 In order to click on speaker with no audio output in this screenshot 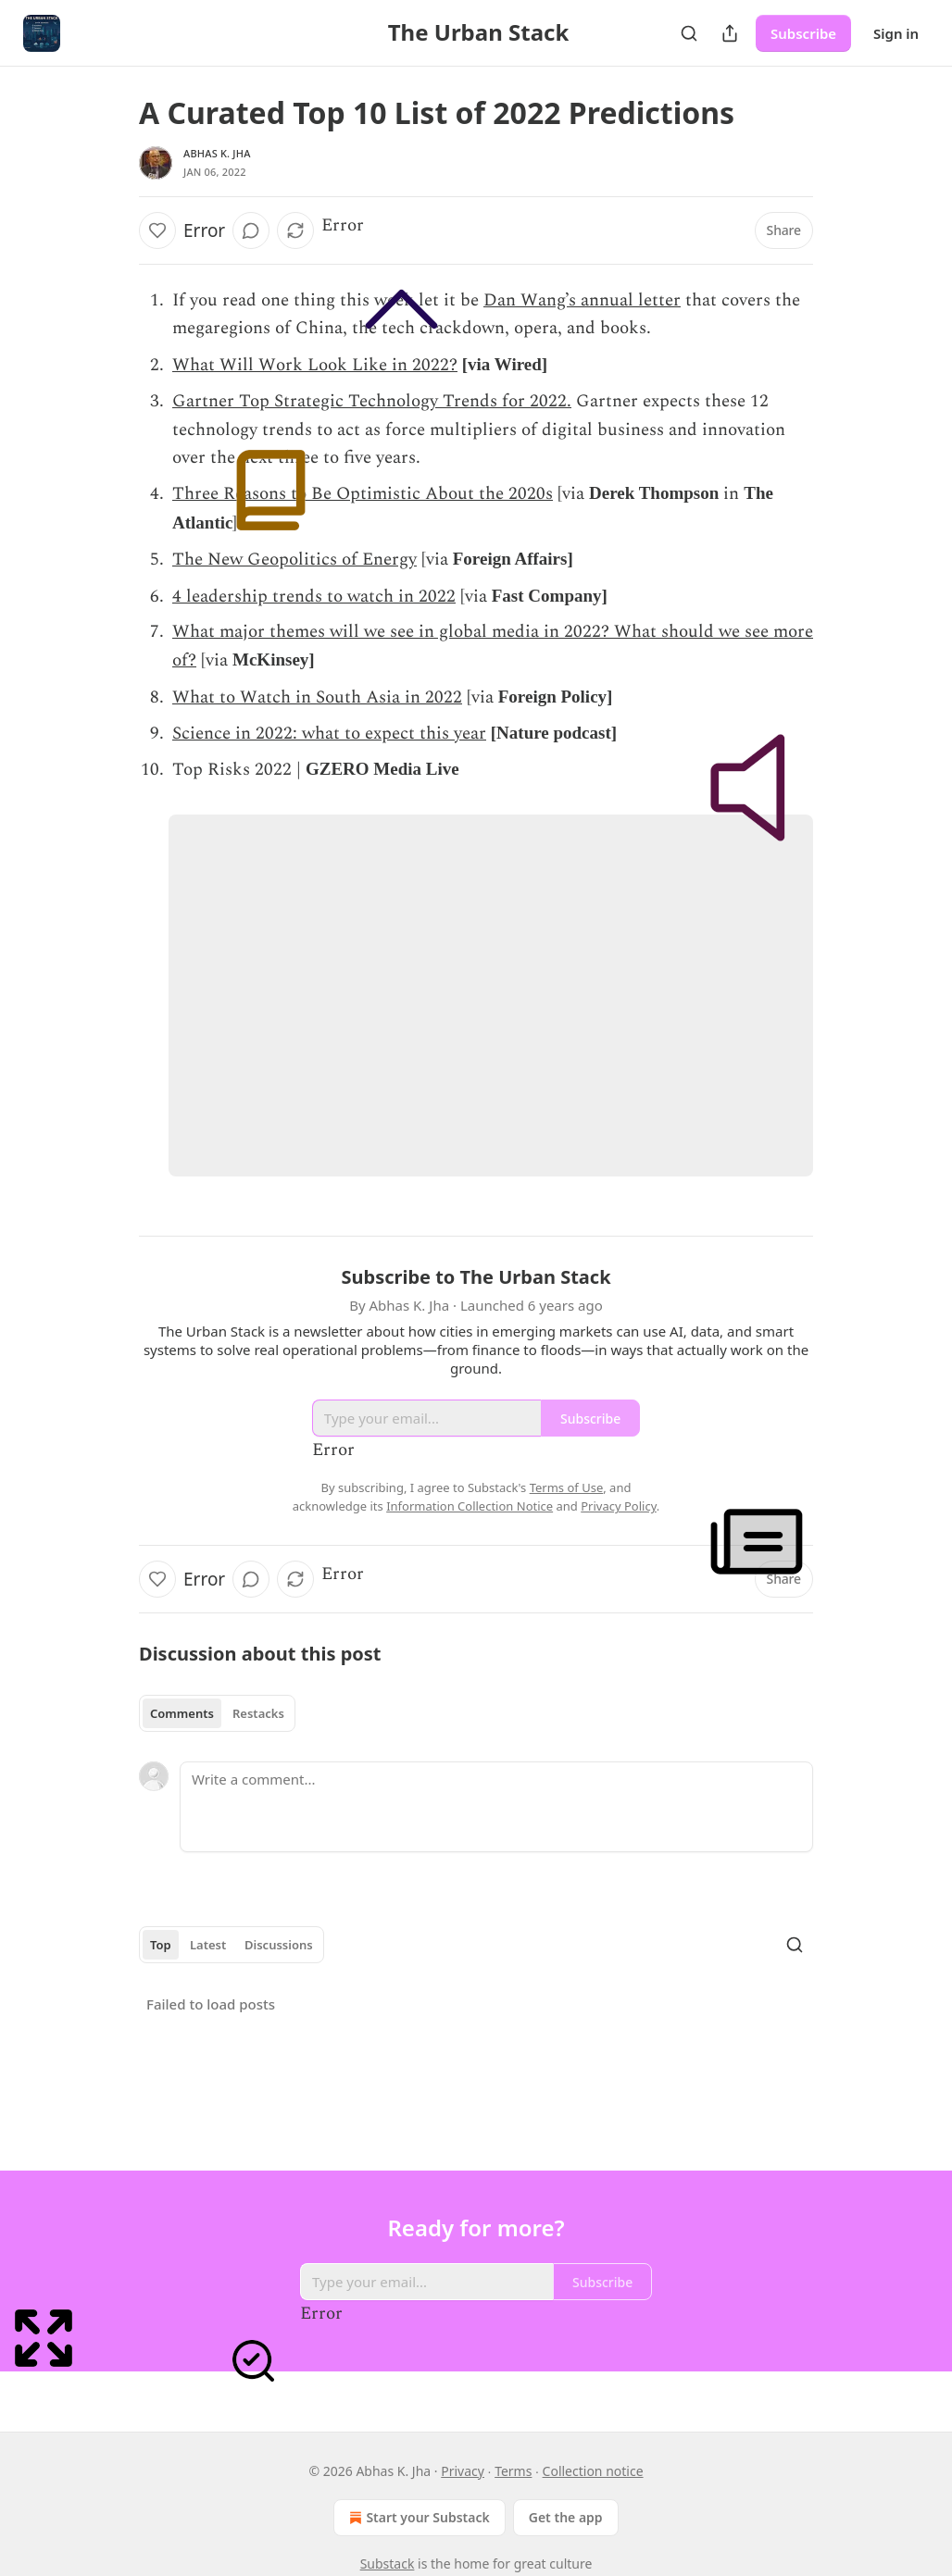, I will do `click(764, 788)`.